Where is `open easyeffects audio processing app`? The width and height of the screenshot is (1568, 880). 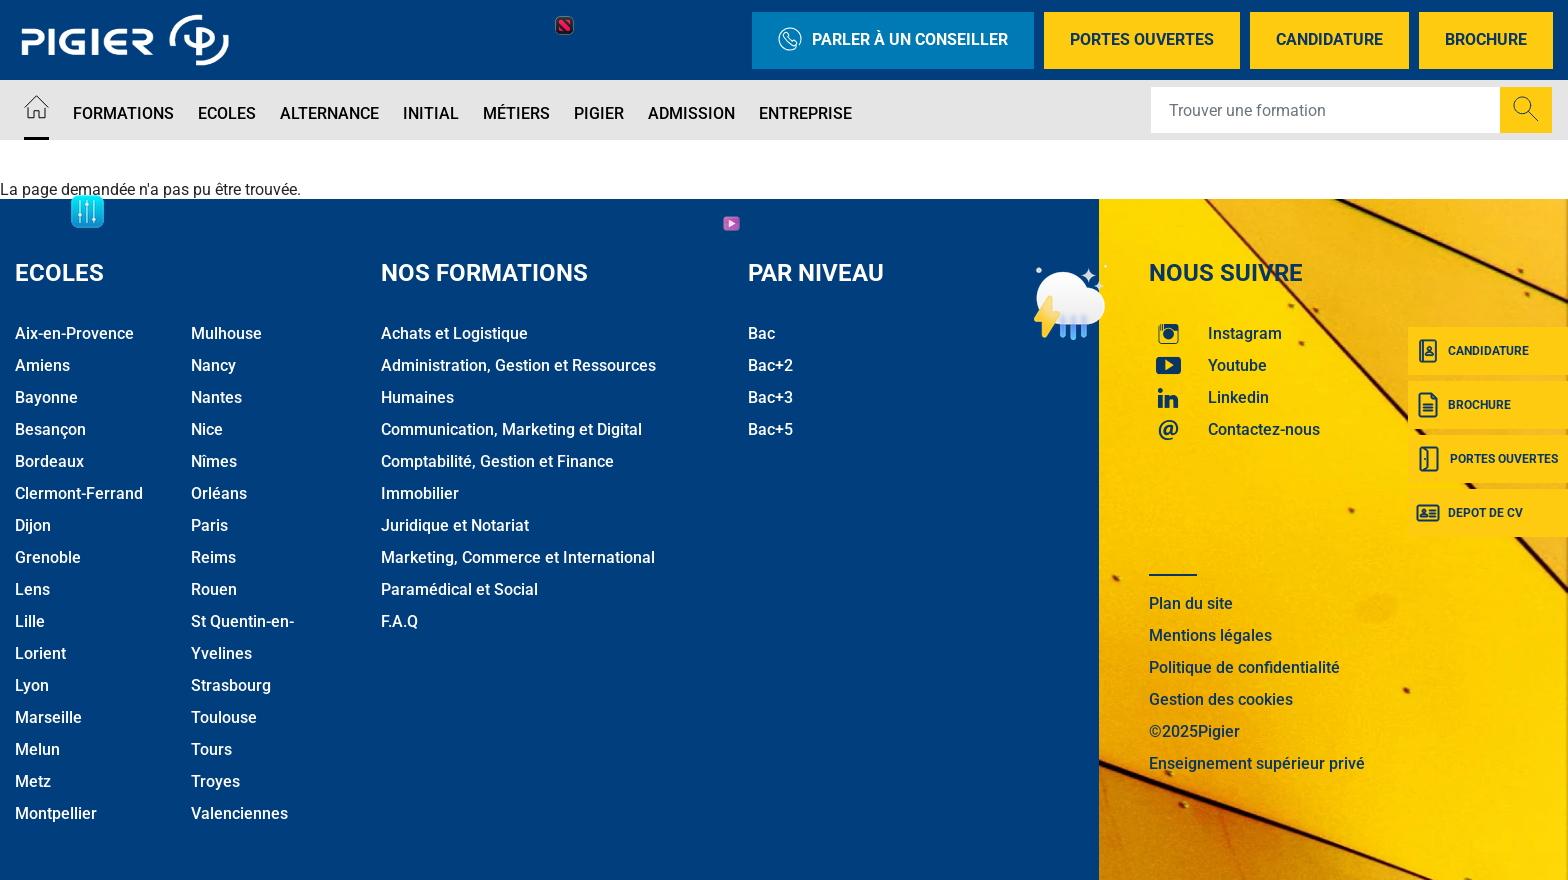 open easyeffects audio processing app is located at coordinates (87, 211).